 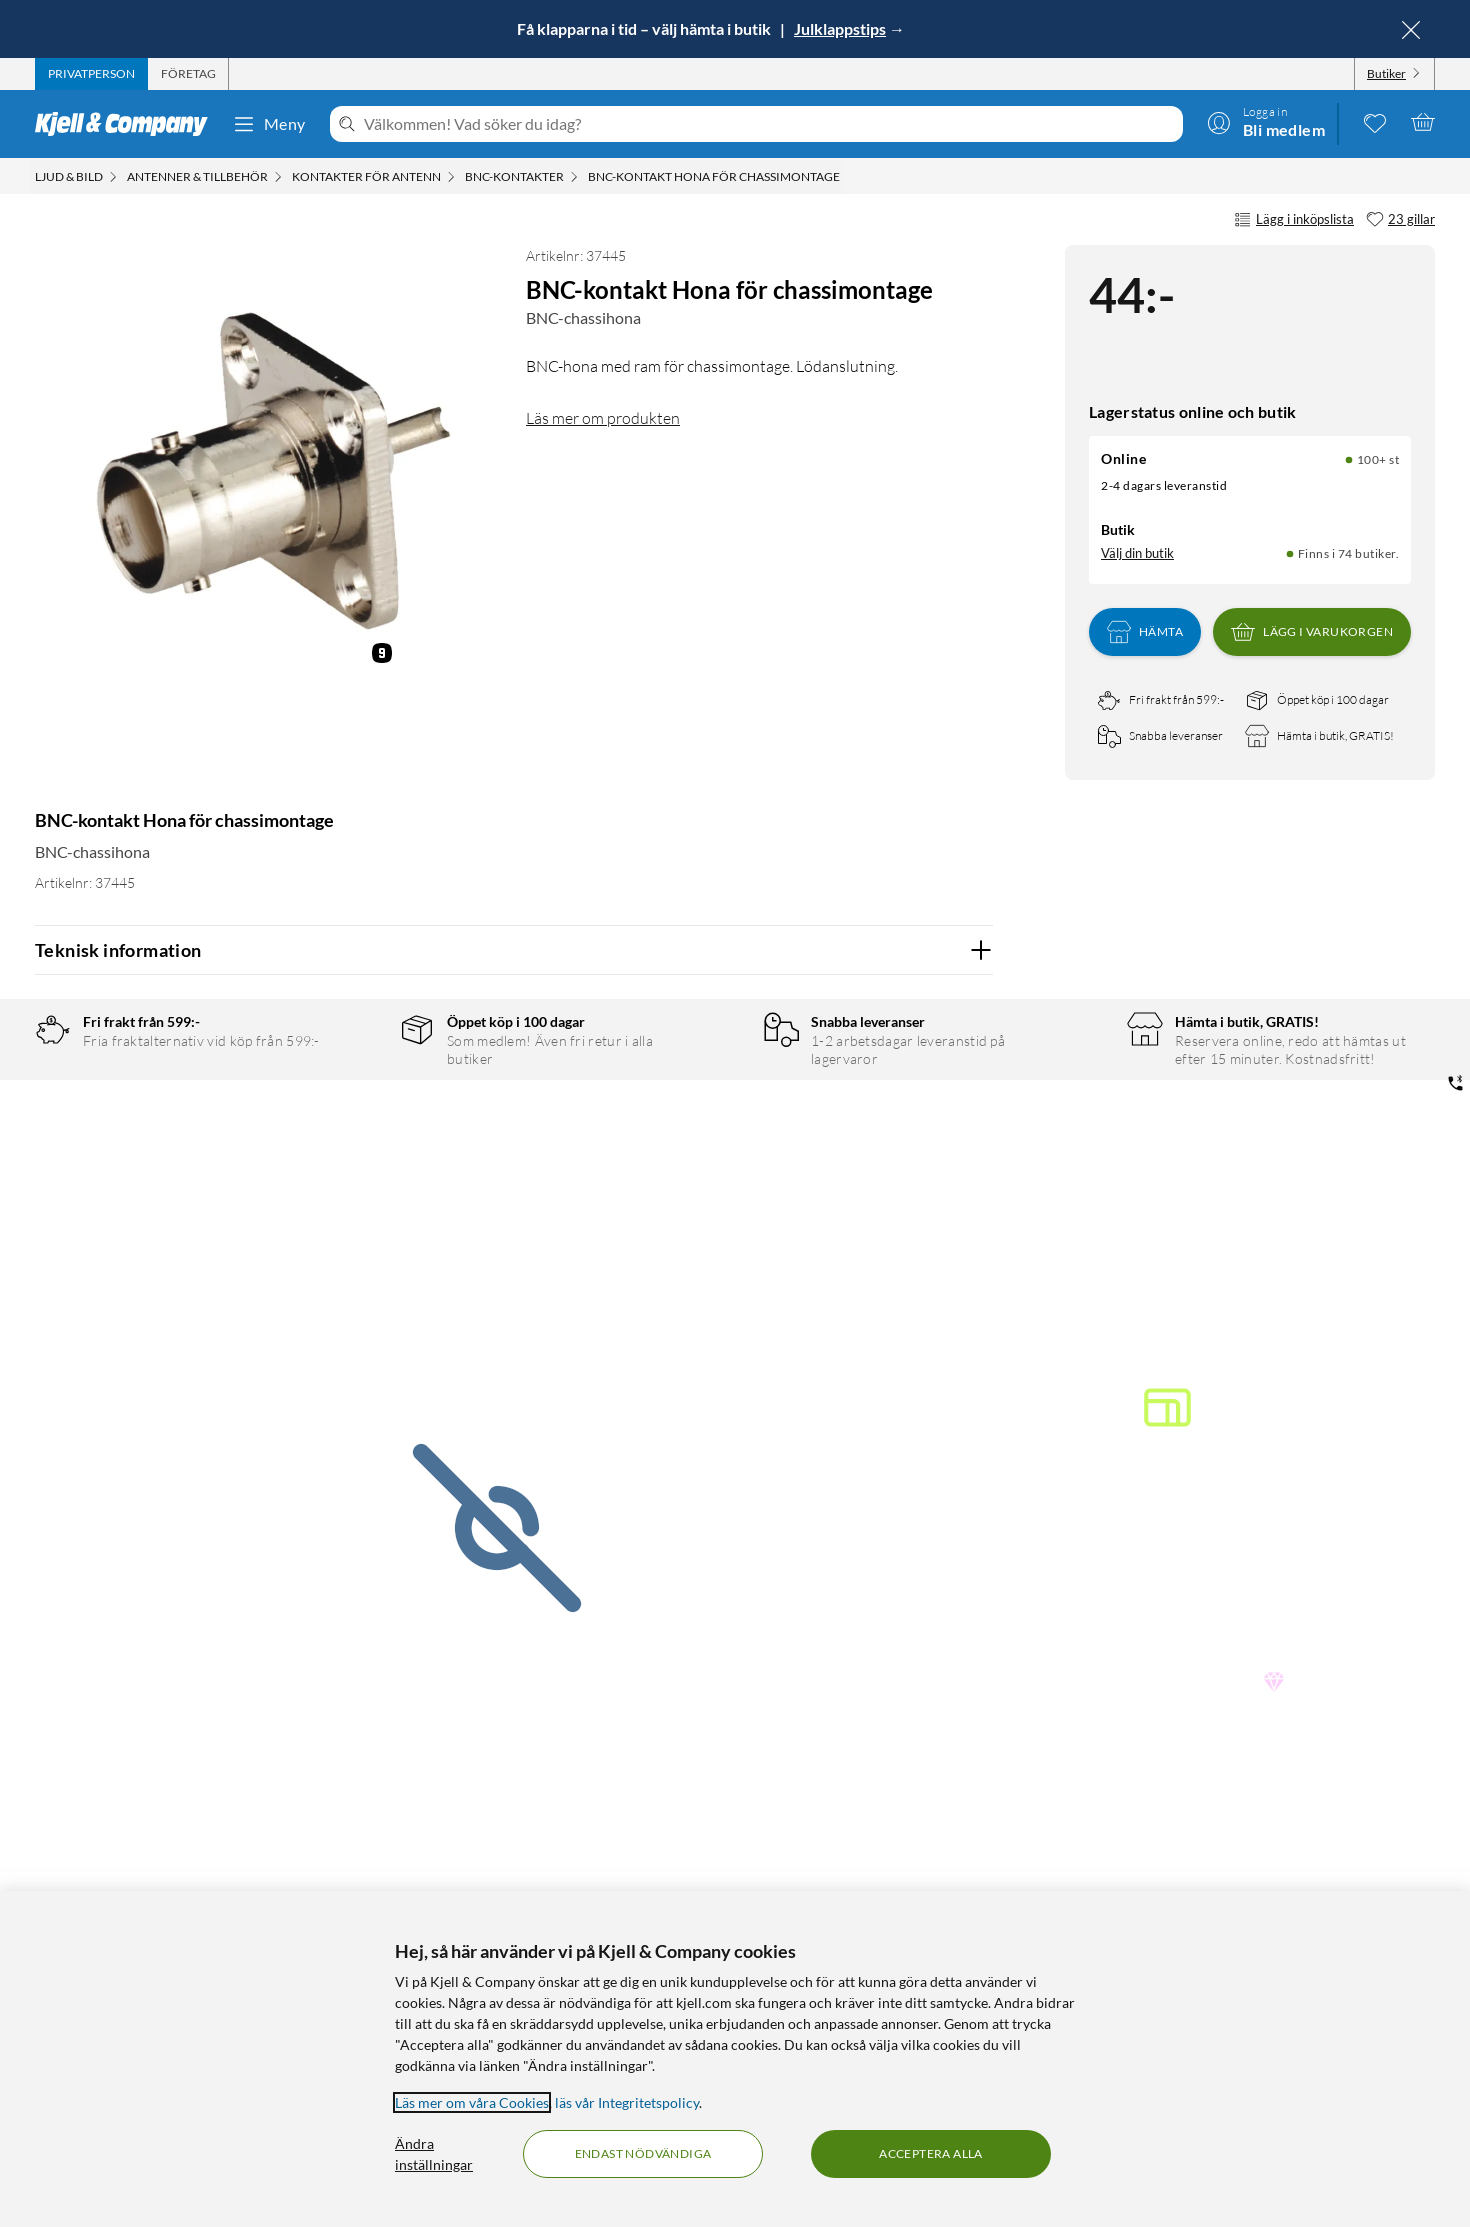 What do you see at coordinates (497, 1528) in the screenshot?
I see `disable location point or marker` at bounding box center [497, 1528].